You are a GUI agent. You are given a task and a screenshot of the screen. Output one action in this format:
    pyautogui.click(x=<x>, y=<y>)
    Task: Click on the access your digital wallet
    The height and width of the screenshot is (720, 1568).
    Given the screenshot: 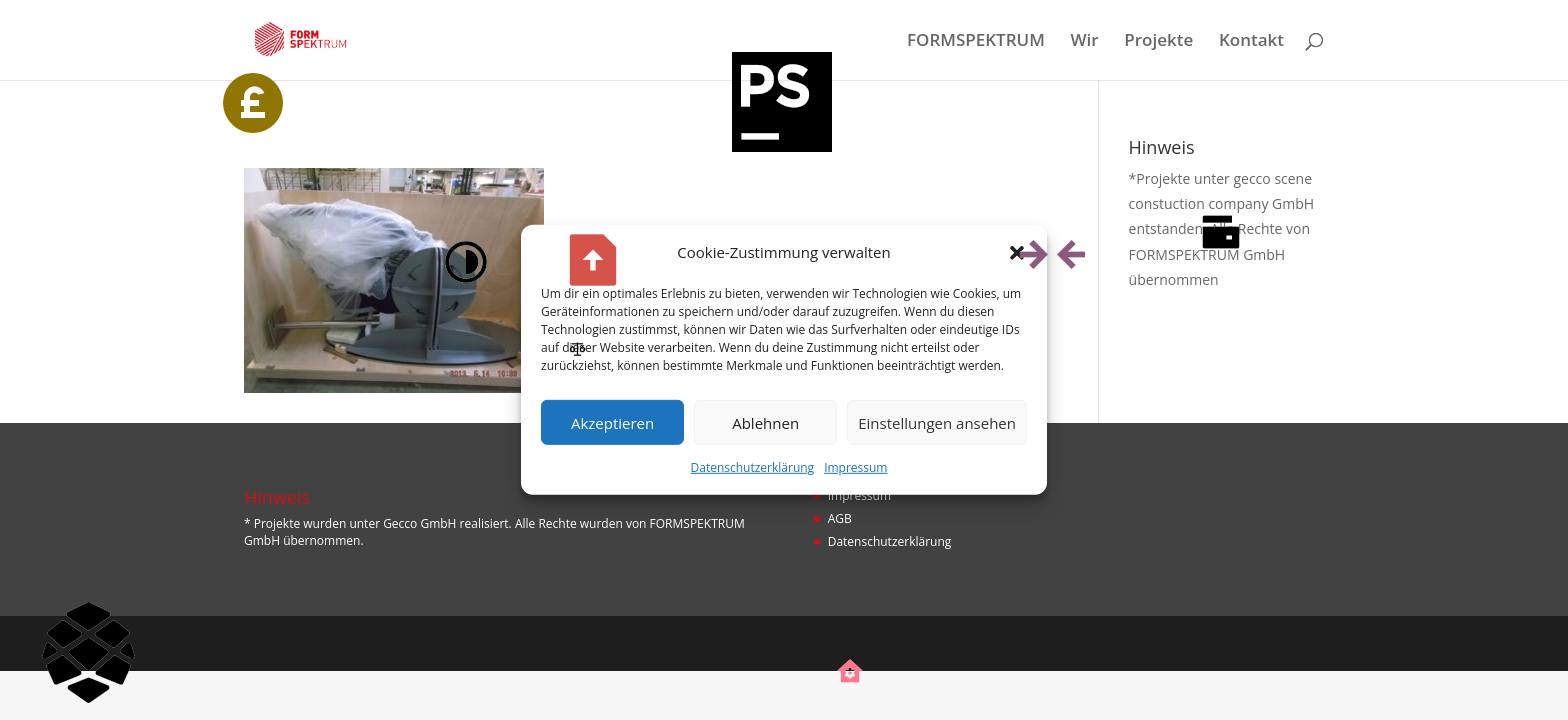 What is the action you would take?
    pyautogui.click(x=1221, y=232)
    